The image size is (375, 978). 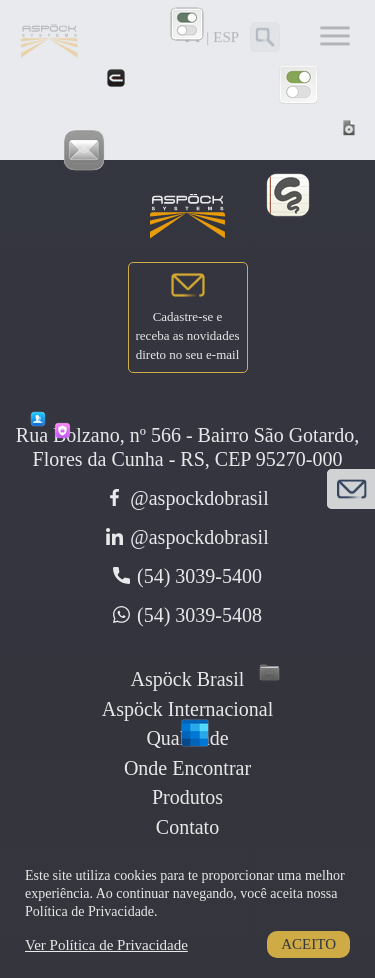 I want to click on open rnote handwriting and note-taking app, so click(x=288, y=195).